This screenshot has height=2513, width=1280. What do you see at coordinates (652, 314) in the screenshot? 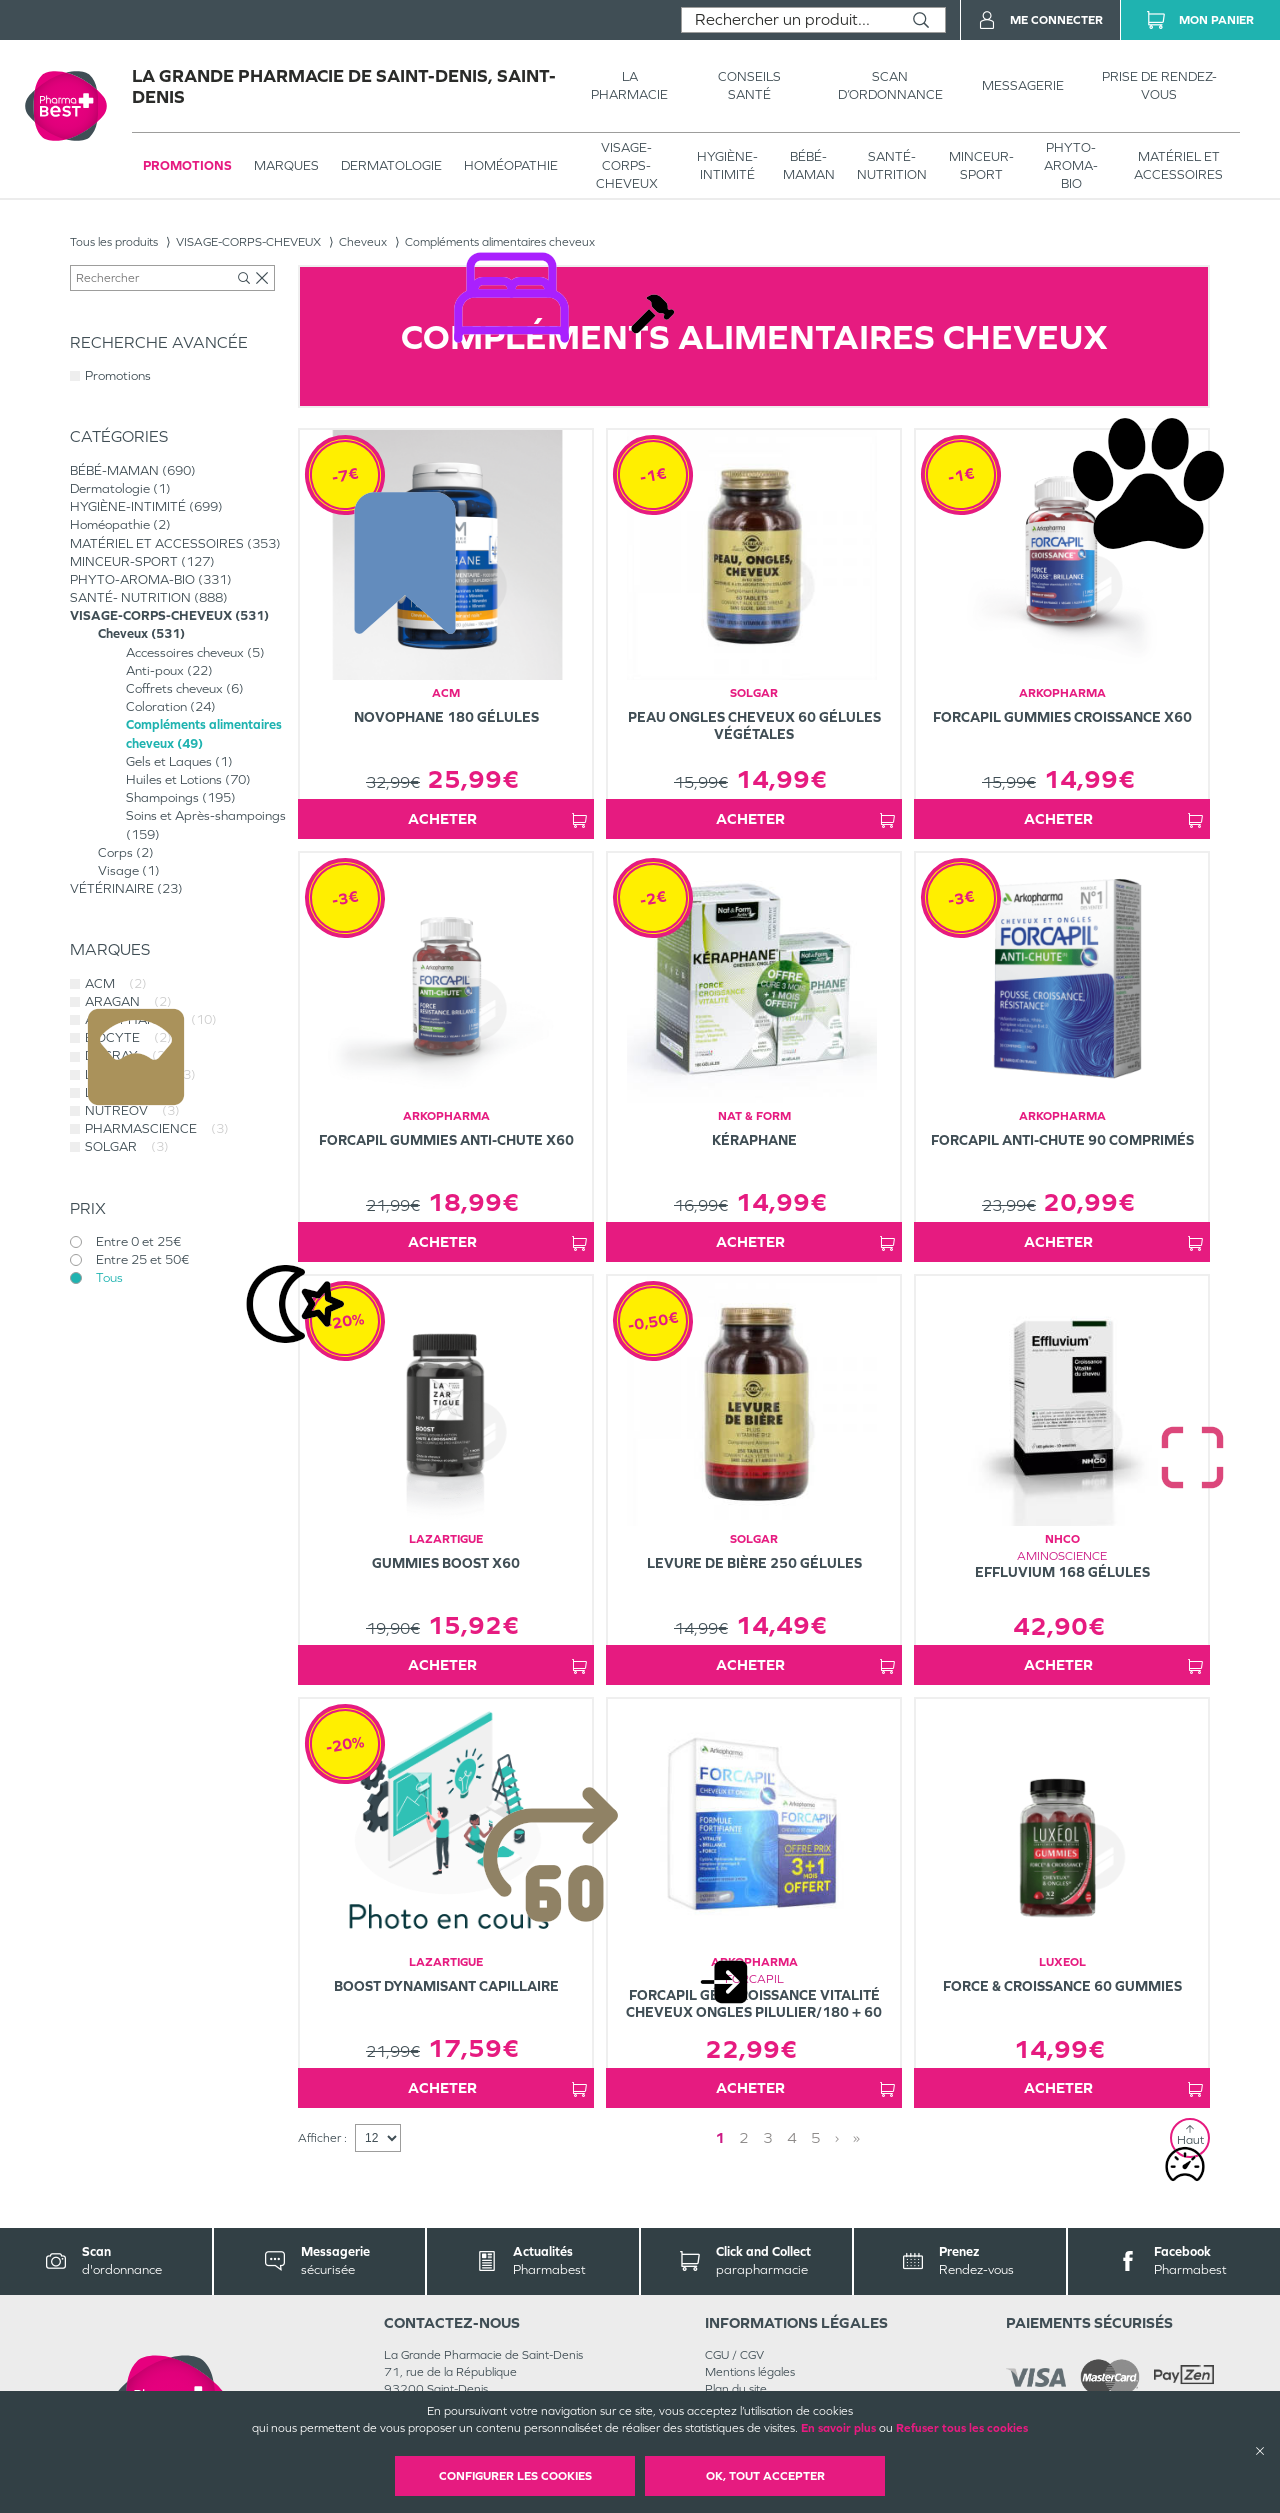
I see `access tools or settings` at bounding box center [652, 314].